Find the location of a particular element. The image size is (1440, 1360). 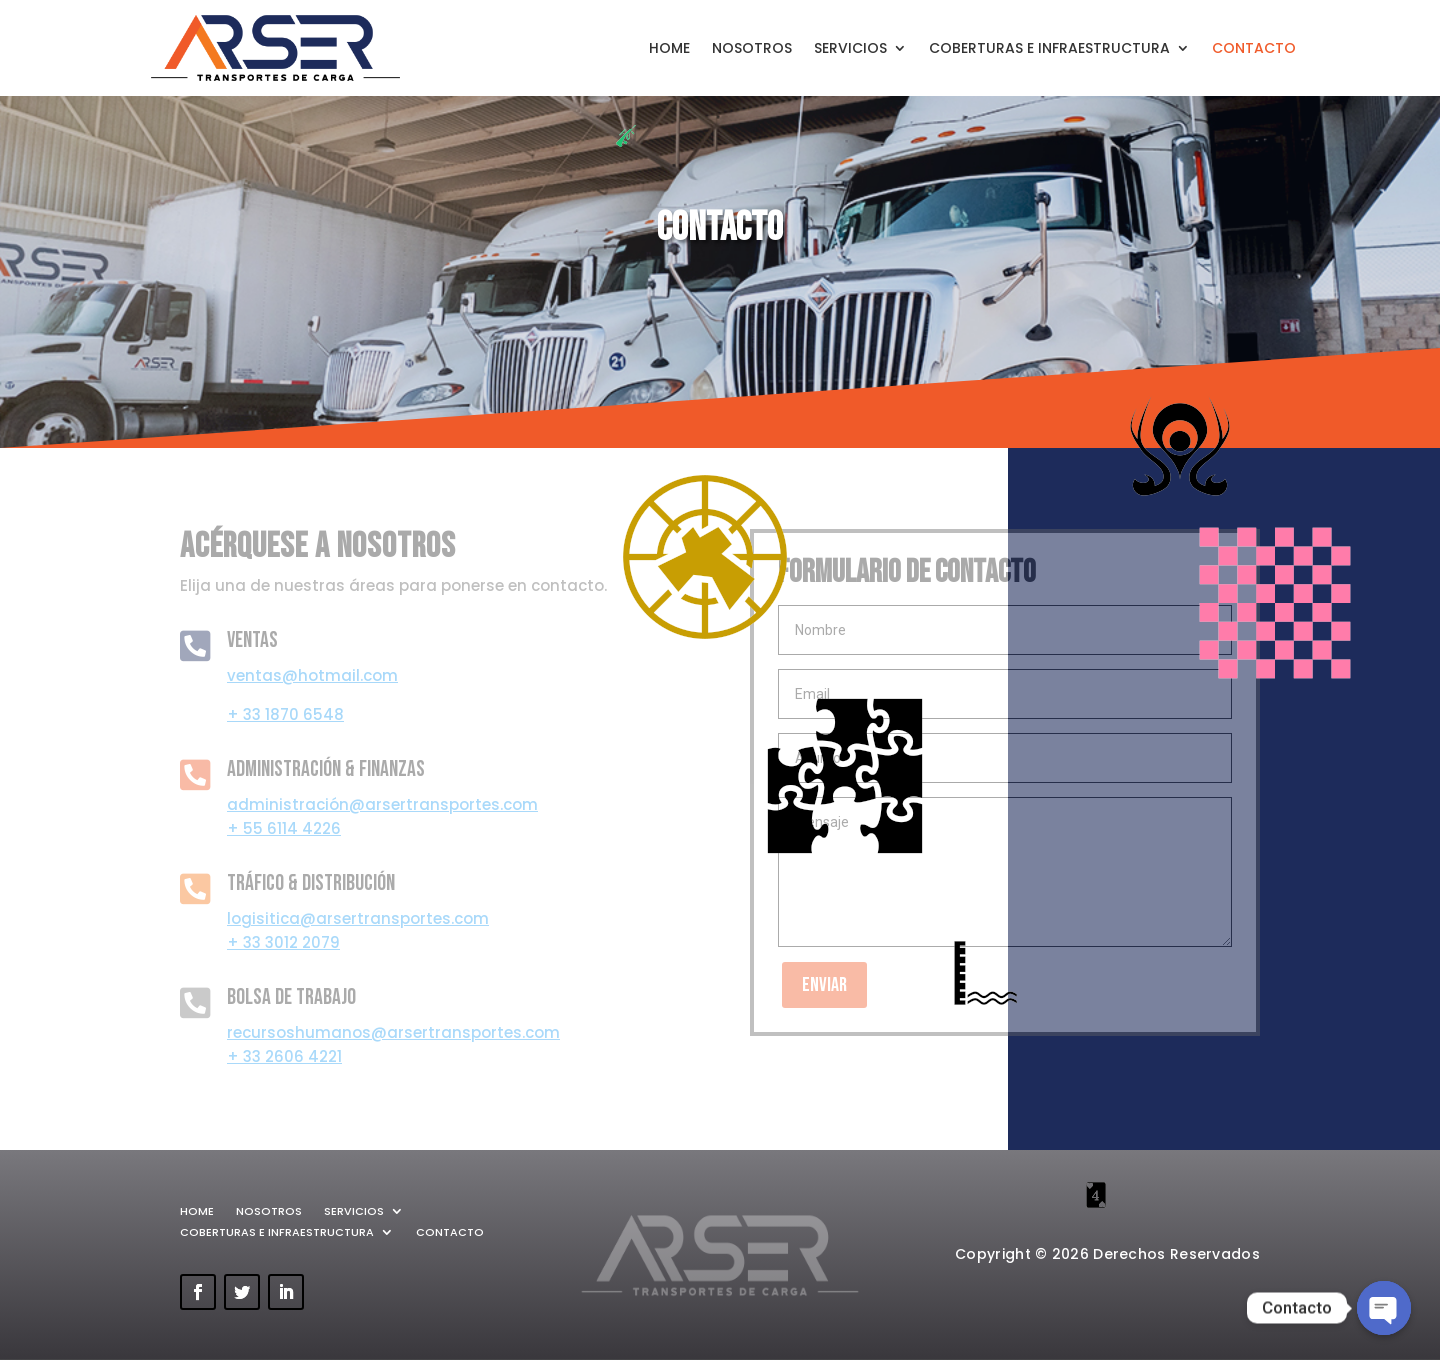

indicates low tide conditions is located at coordinates (984, 973).